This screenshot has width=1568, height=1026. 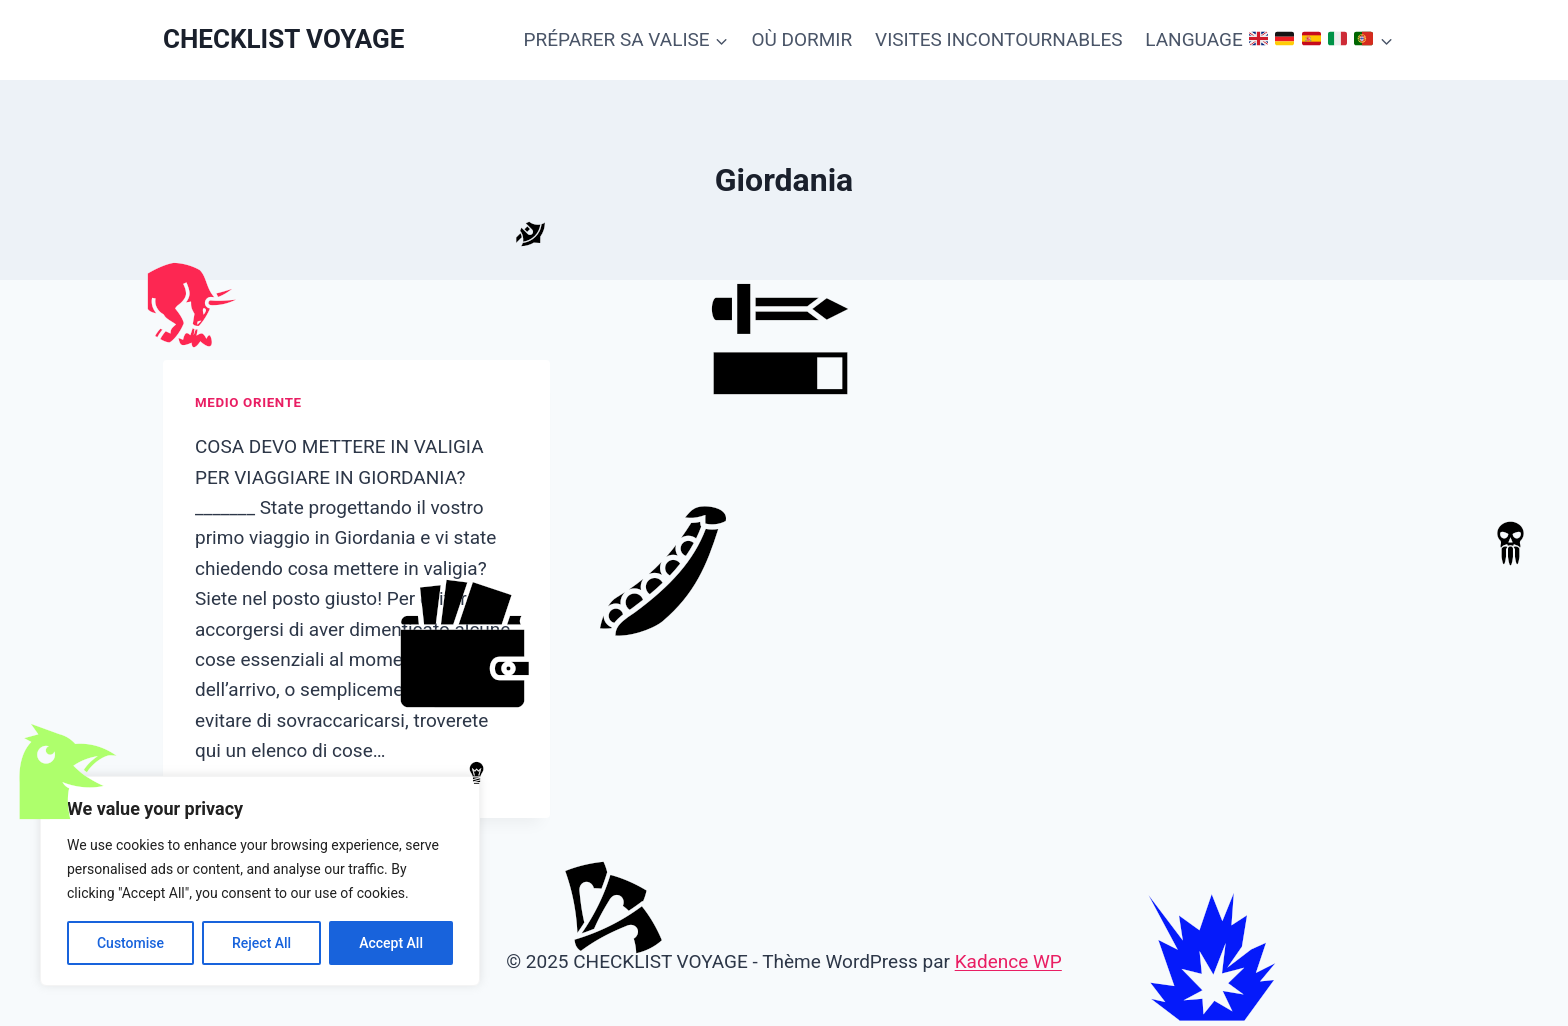 I want to click on select halberd weapon in game inventory, so click(x=530, y=235).